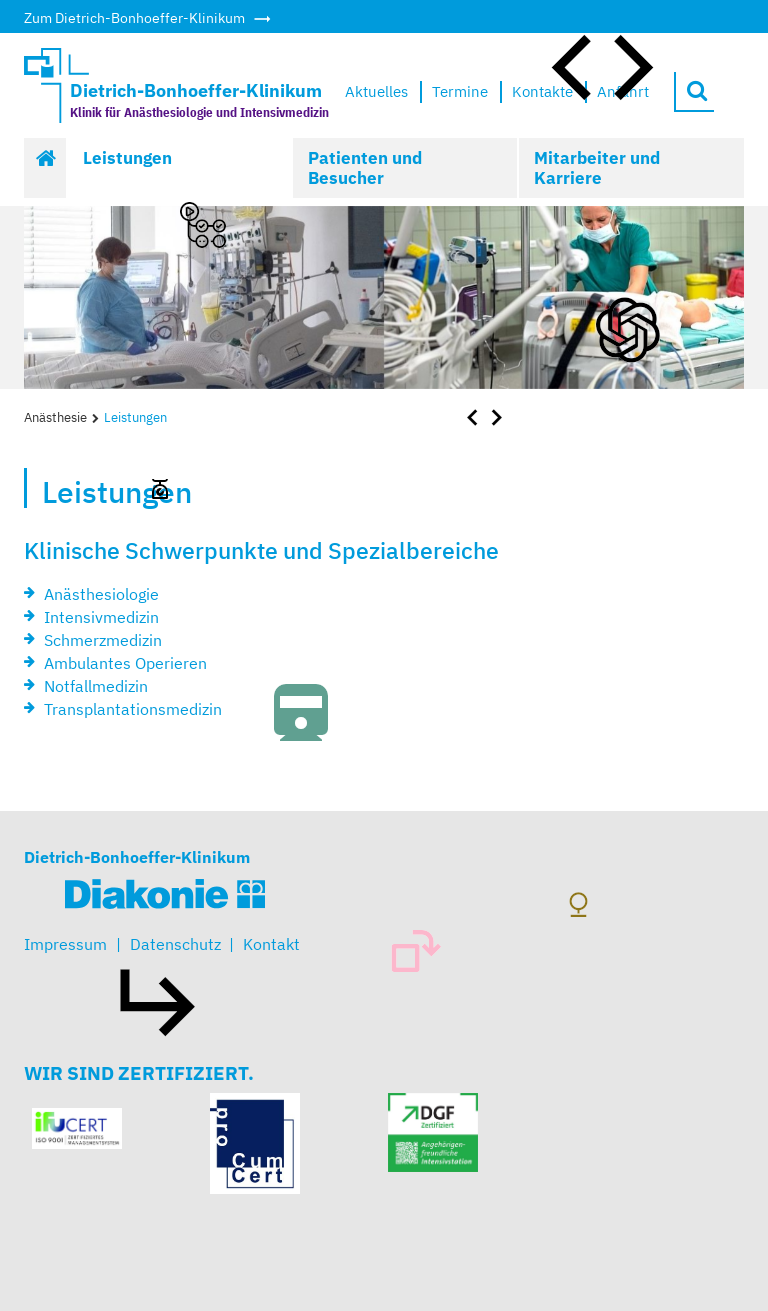 The image size is (768, 1311). Describe the element at coordinates (160, 489) in the screenshot. I see `access weight or measurement tools` at that location.